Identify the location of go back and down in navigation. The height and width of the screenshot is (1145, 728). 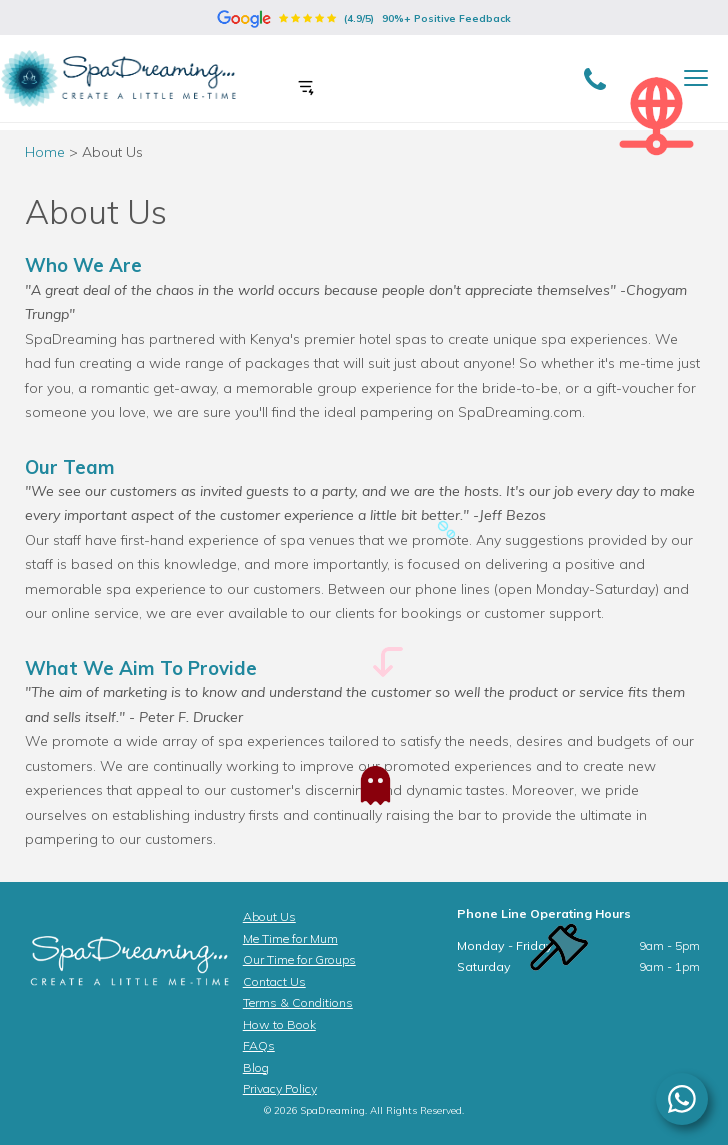
(389, 661).